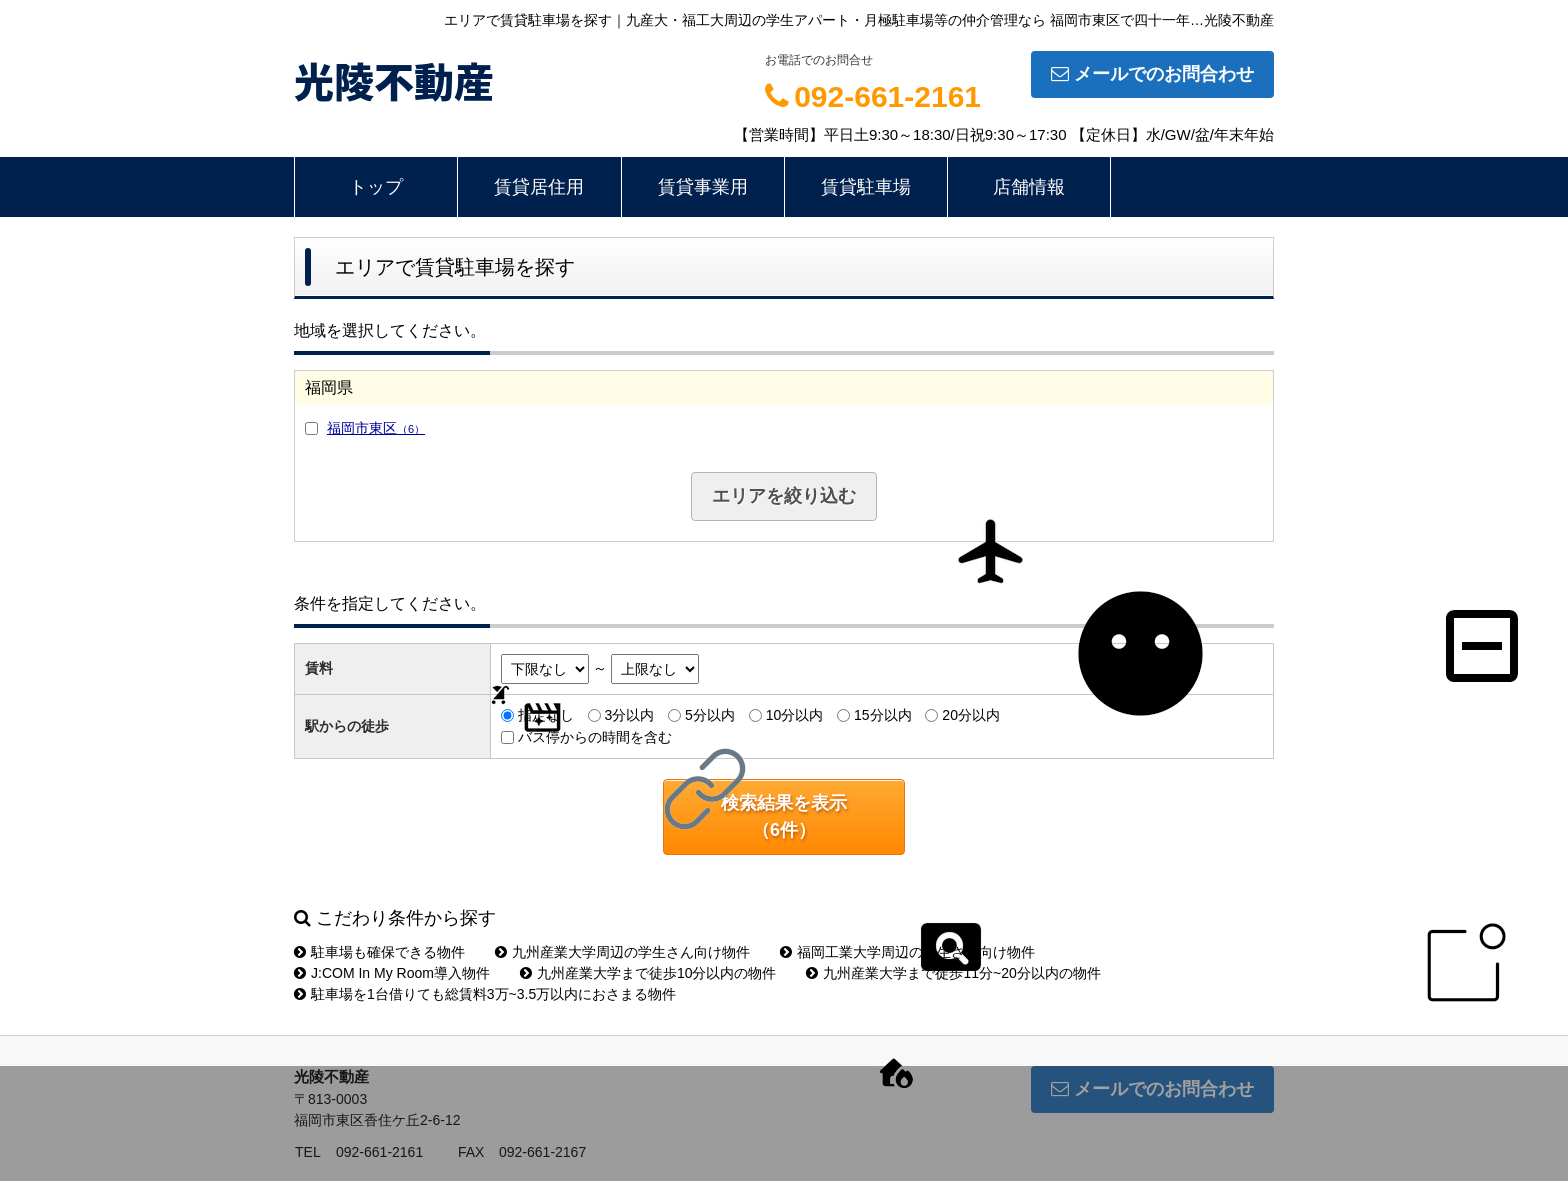 The height and width of the screenshot is (1181, 1568). Describe the element at coordinates (1482, 646) in the screenshot. I see `indicates partial selection in a list` at that location.